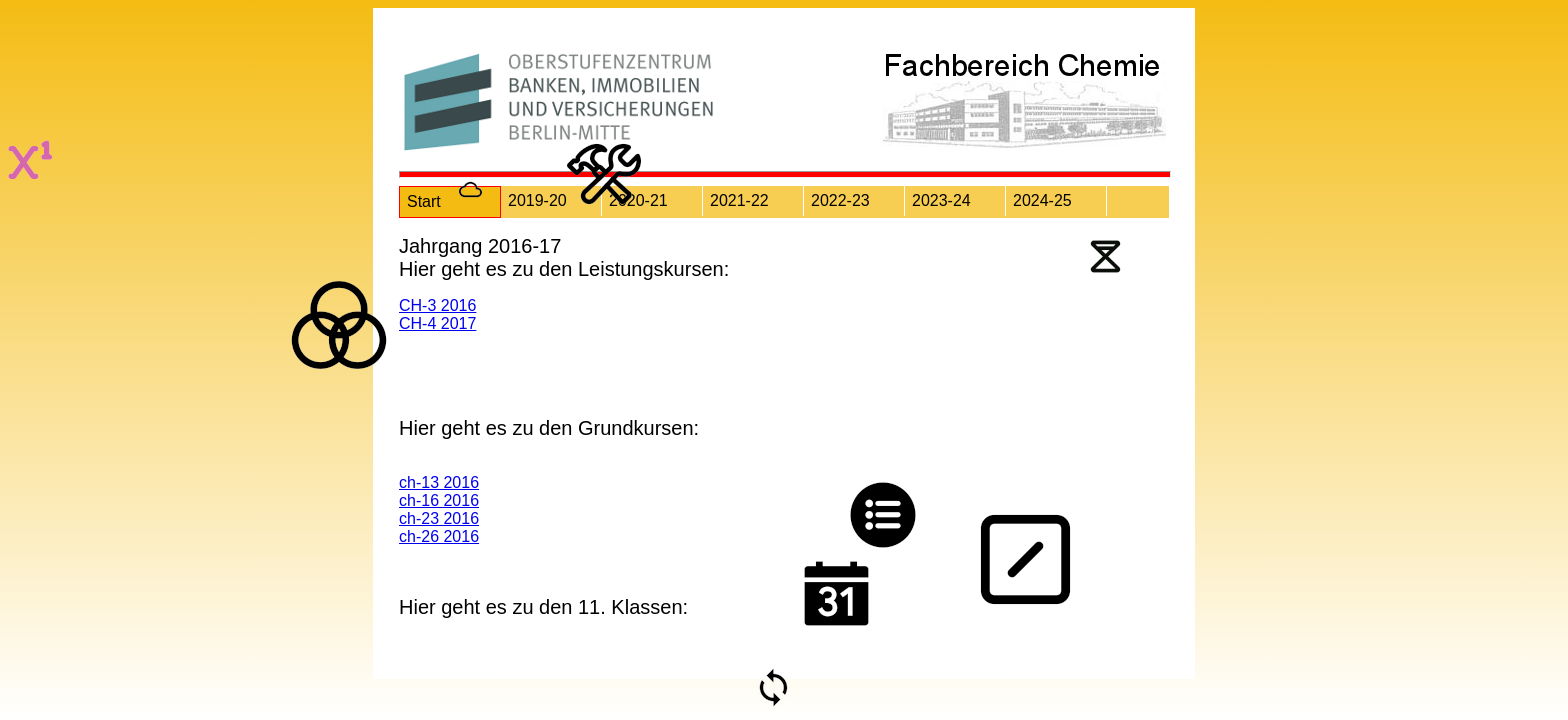 The width and height of the screenshot is (1568, 720). Describe the element at coordinates (883, 515) in the screenshot. I see `view list or menu options` at that location.